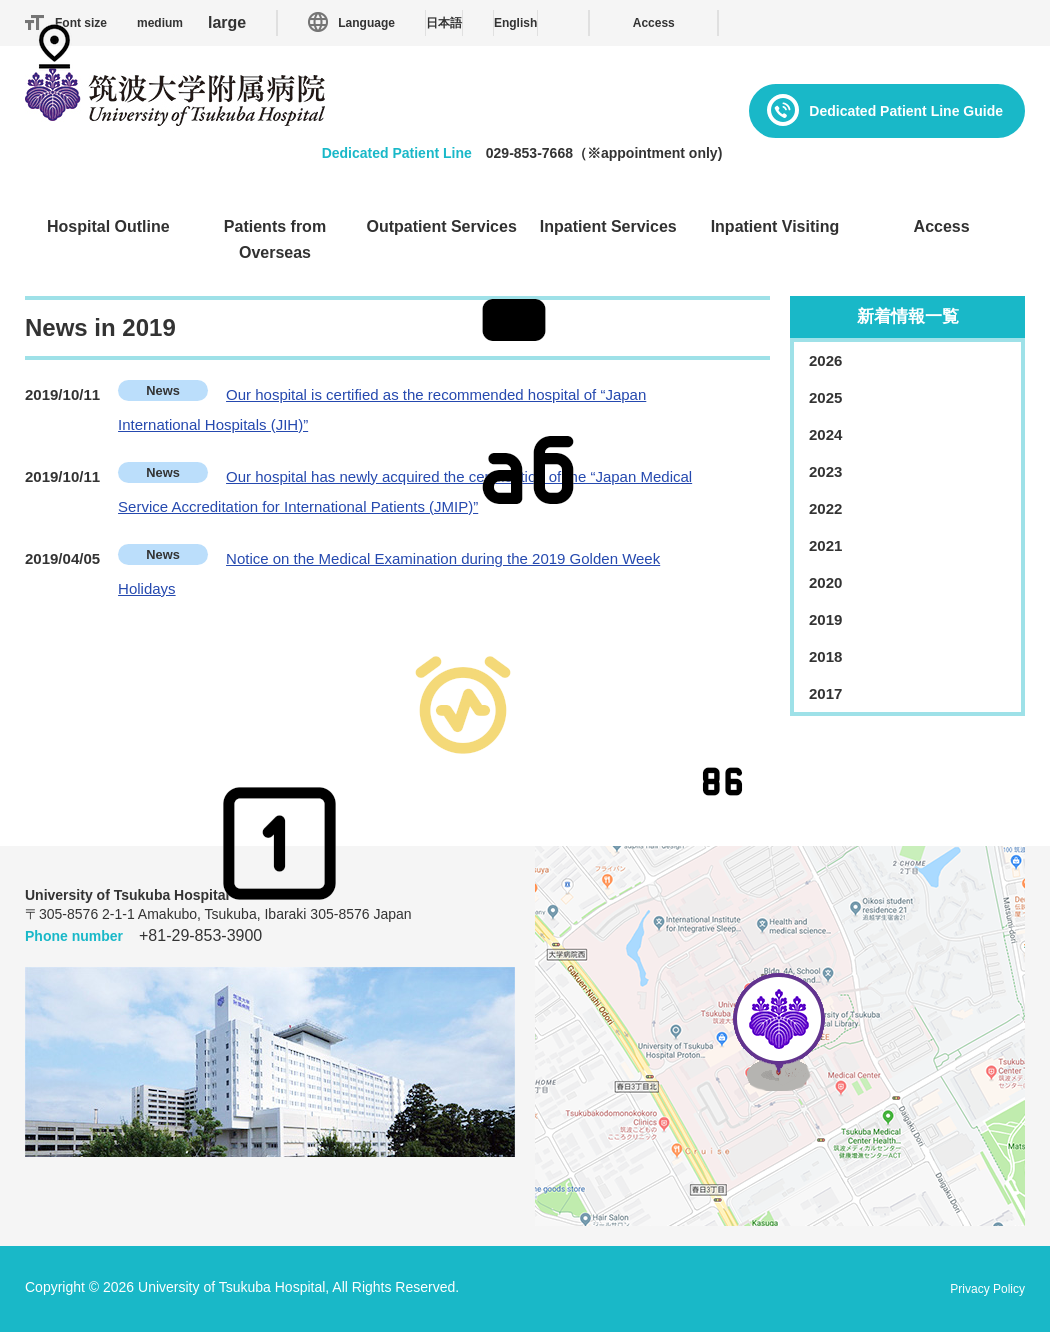  What do you see at coordinates (528, 470) in the screenshot?
I see `switch to cyrillic keyboard layout` at bounding box center [528, 470].